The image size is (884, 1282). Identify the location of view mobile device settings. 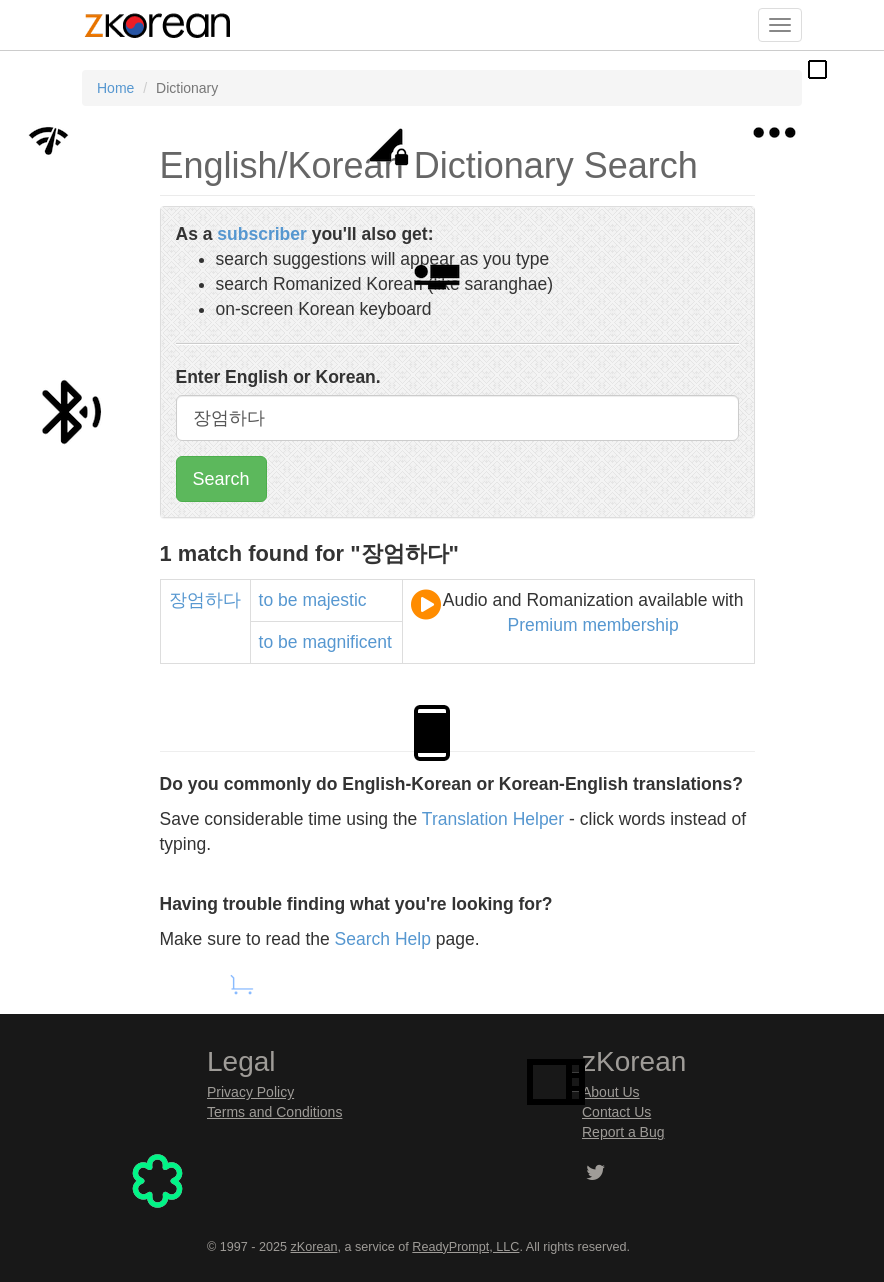
(432, 733).